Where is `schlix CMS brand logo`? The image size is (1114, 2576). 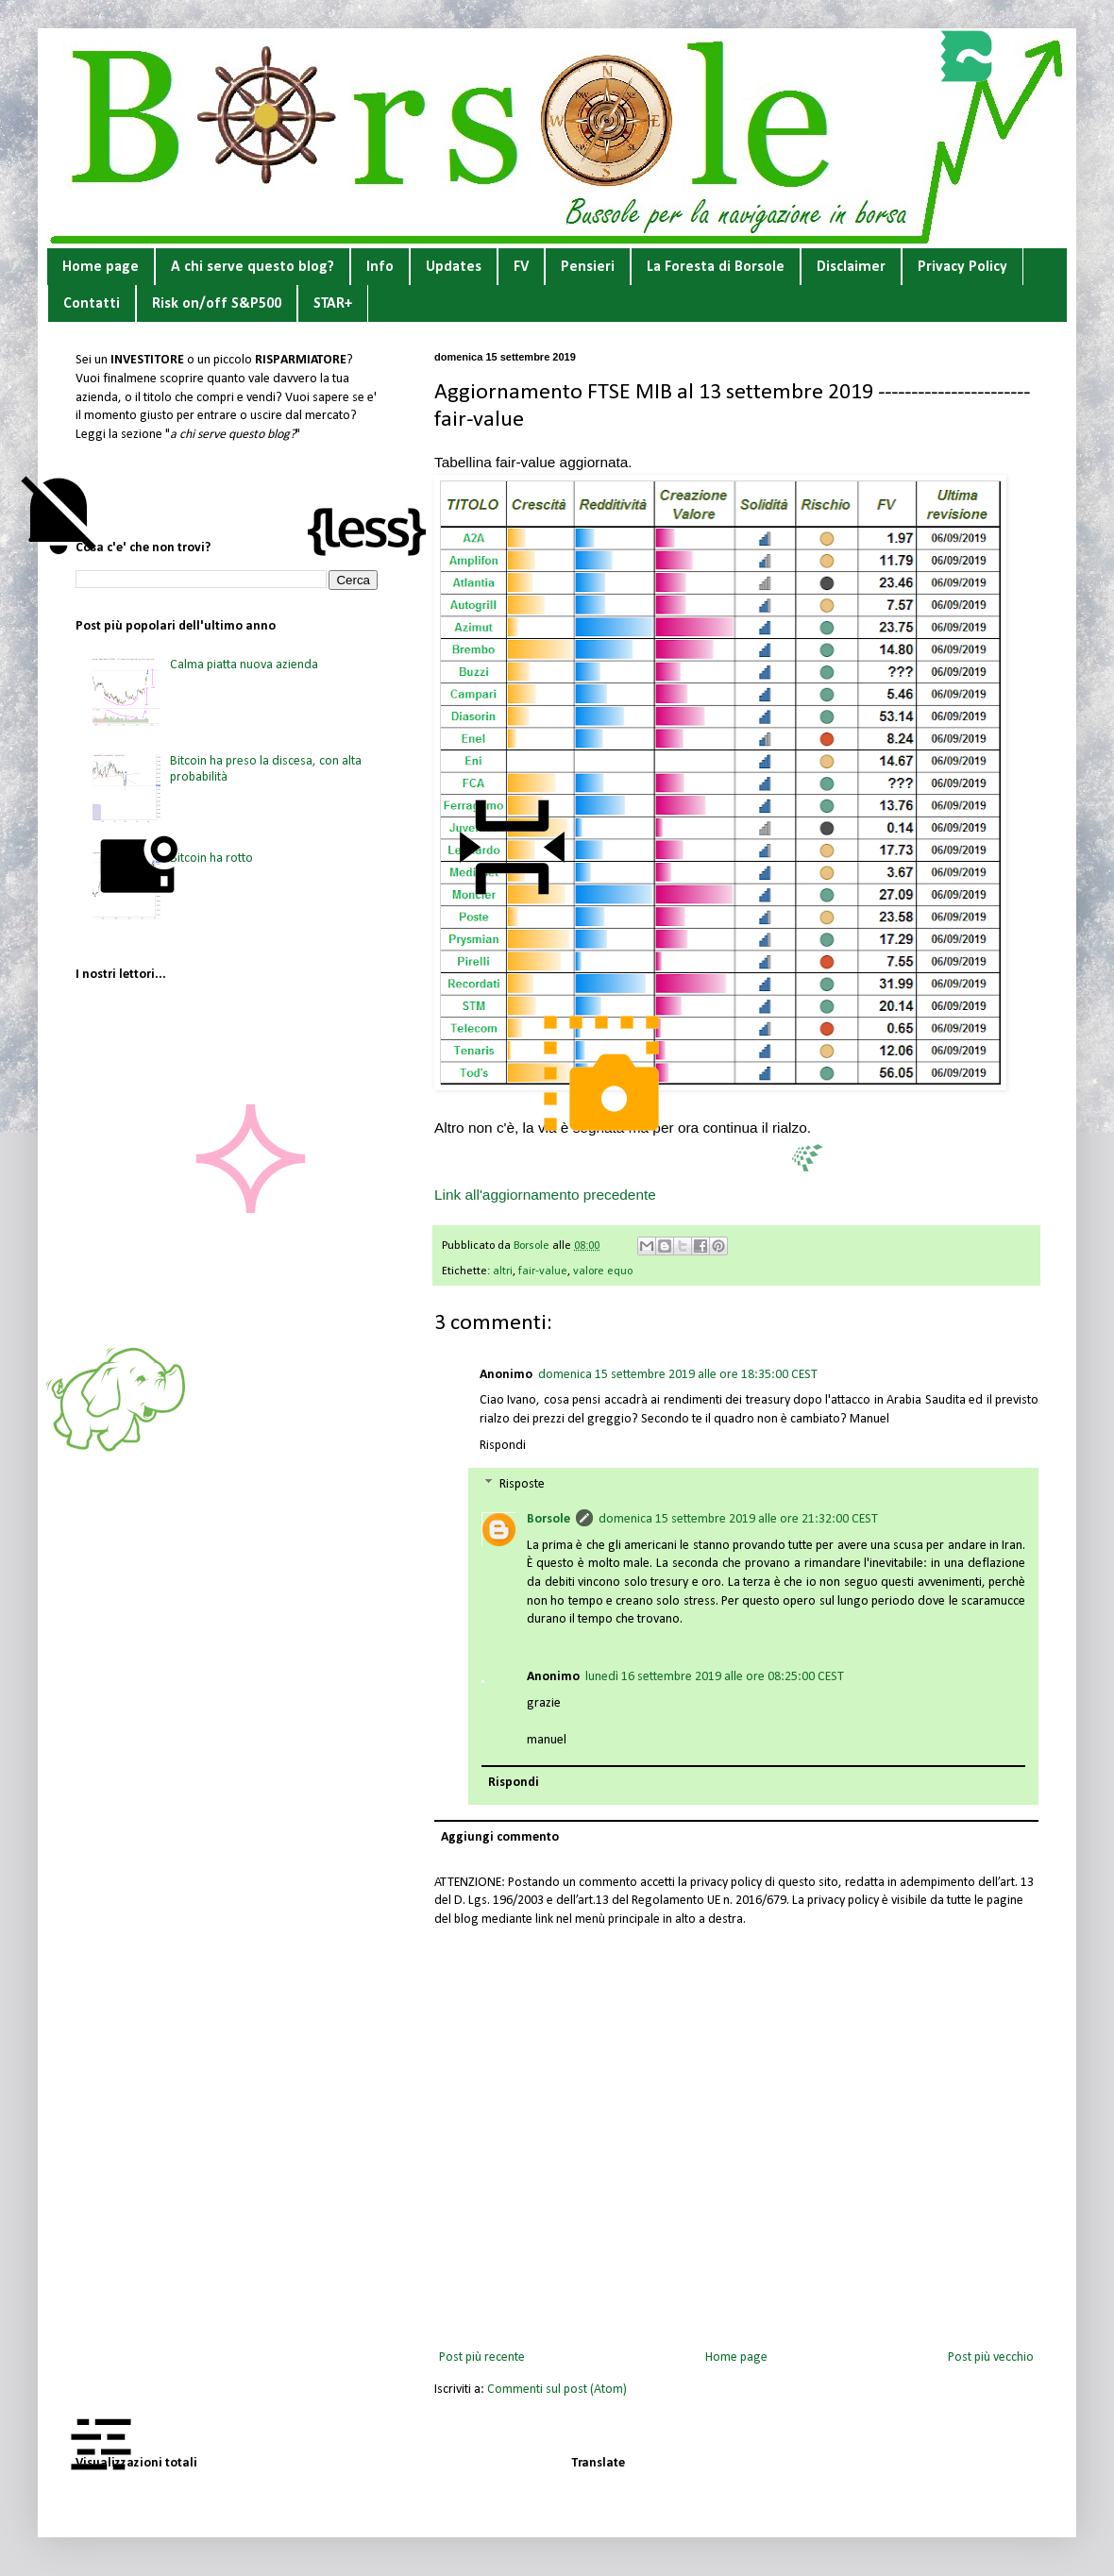 schlix CMS brand logo is located at coordinates (807, 1156).